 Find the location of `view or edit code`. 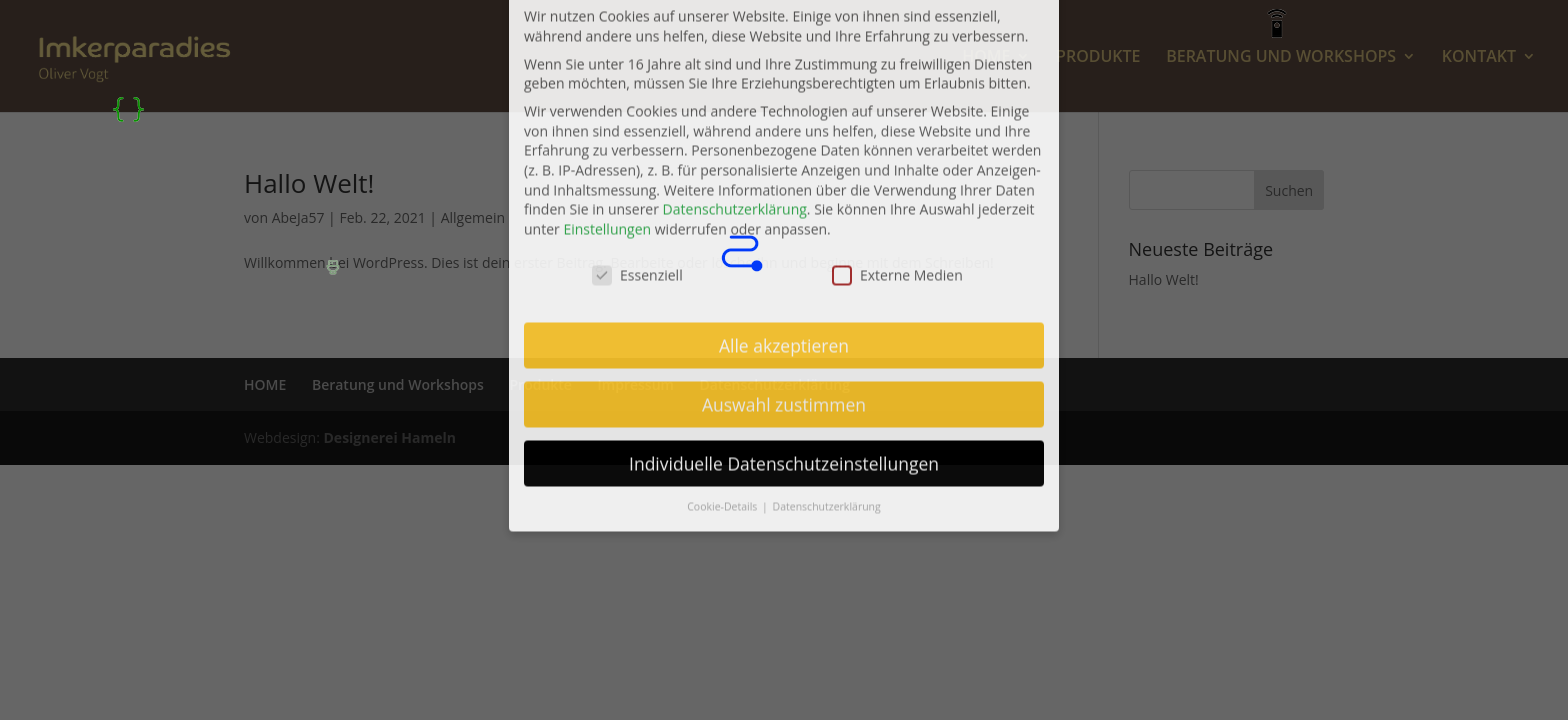

view or edit code is located at coordinates (128, 109).